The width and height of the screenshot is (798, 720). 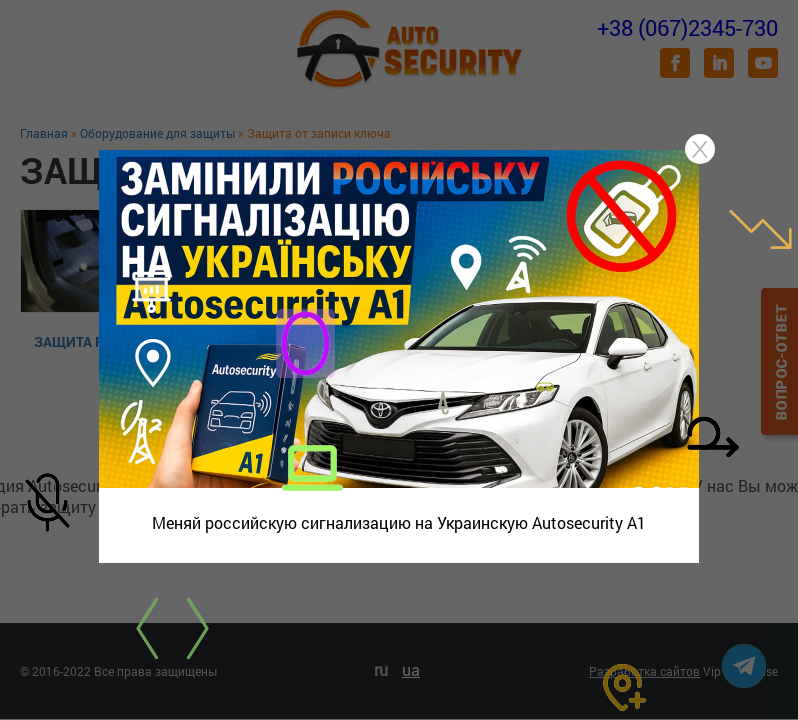 What do you see at coordinates (47, 501) in the screenshot?
I see `mute your microphone` at bounding box center [47, 501].